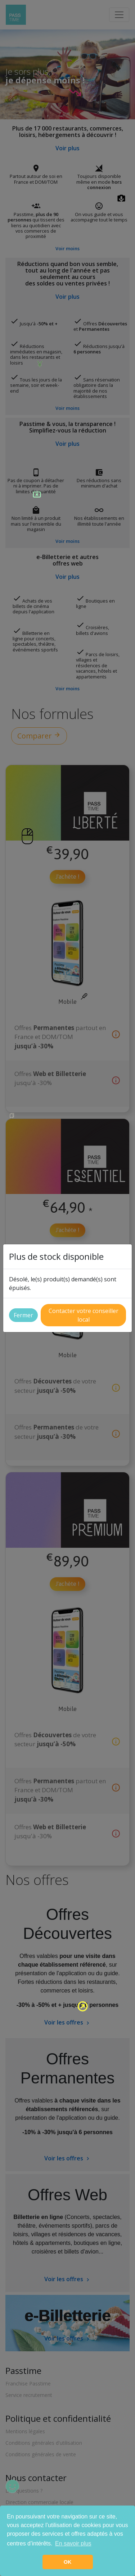 The image size is (135, 2576). Describe the element at coordinates (12, 1116) in the screenshot. I see `view your saved bookmarks` at that location.